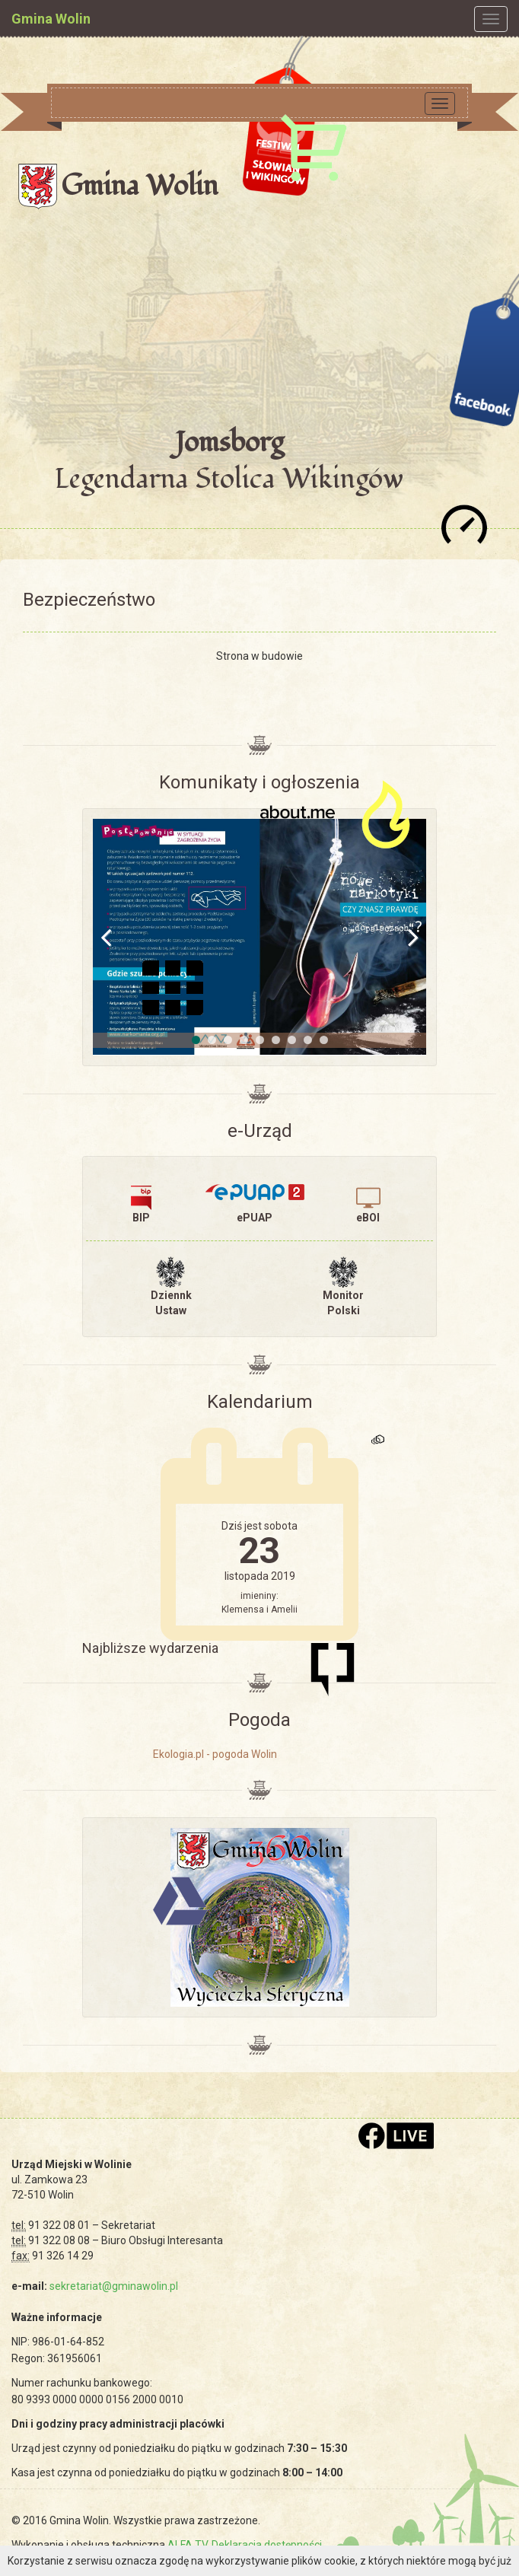 This screenshot has height=2576, width=519. Describe the element at coordinates (298, 812) in the screenshot. I see `visit your about.me profile` at that location.